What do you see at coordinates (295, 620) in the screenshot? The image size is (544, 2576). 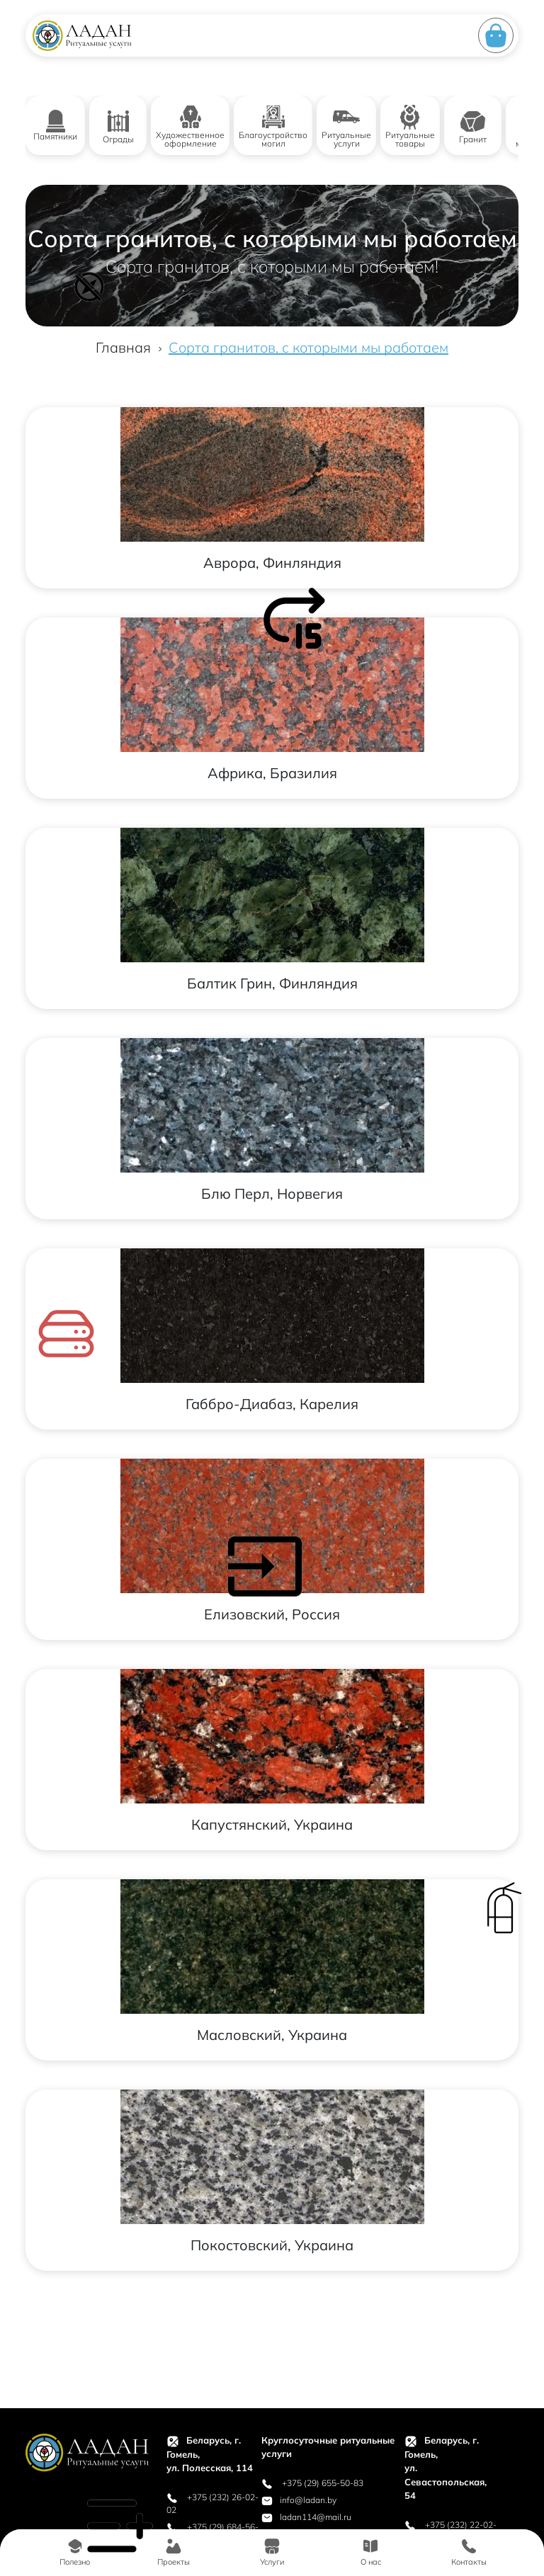 I see `skip forward 15 seconds` at bounding box center [295, 620].